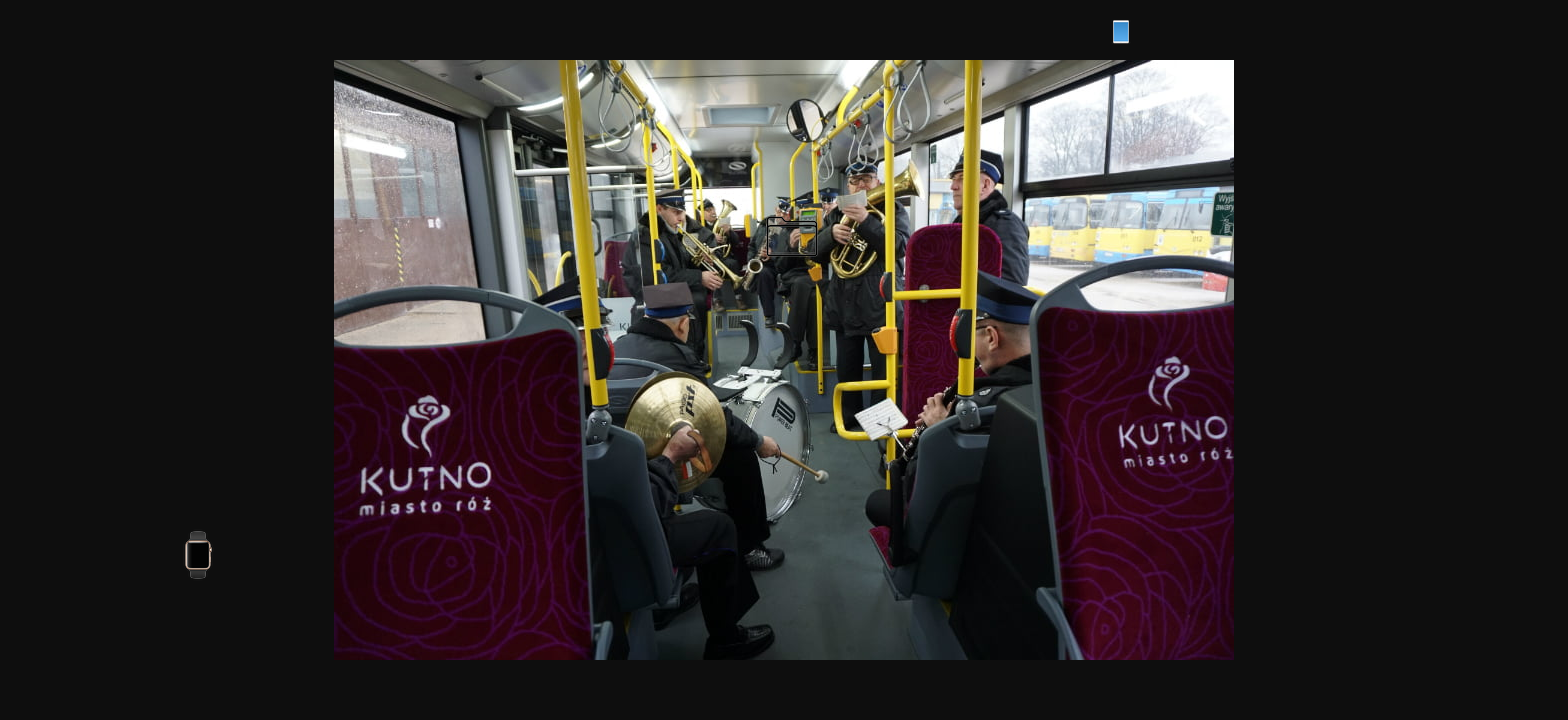 The width and height of the screenshot is (1568, 720). Describe the element at coordinates (198, 555) in the screenshot. I see `manage connected Apple Watch device` at that location.